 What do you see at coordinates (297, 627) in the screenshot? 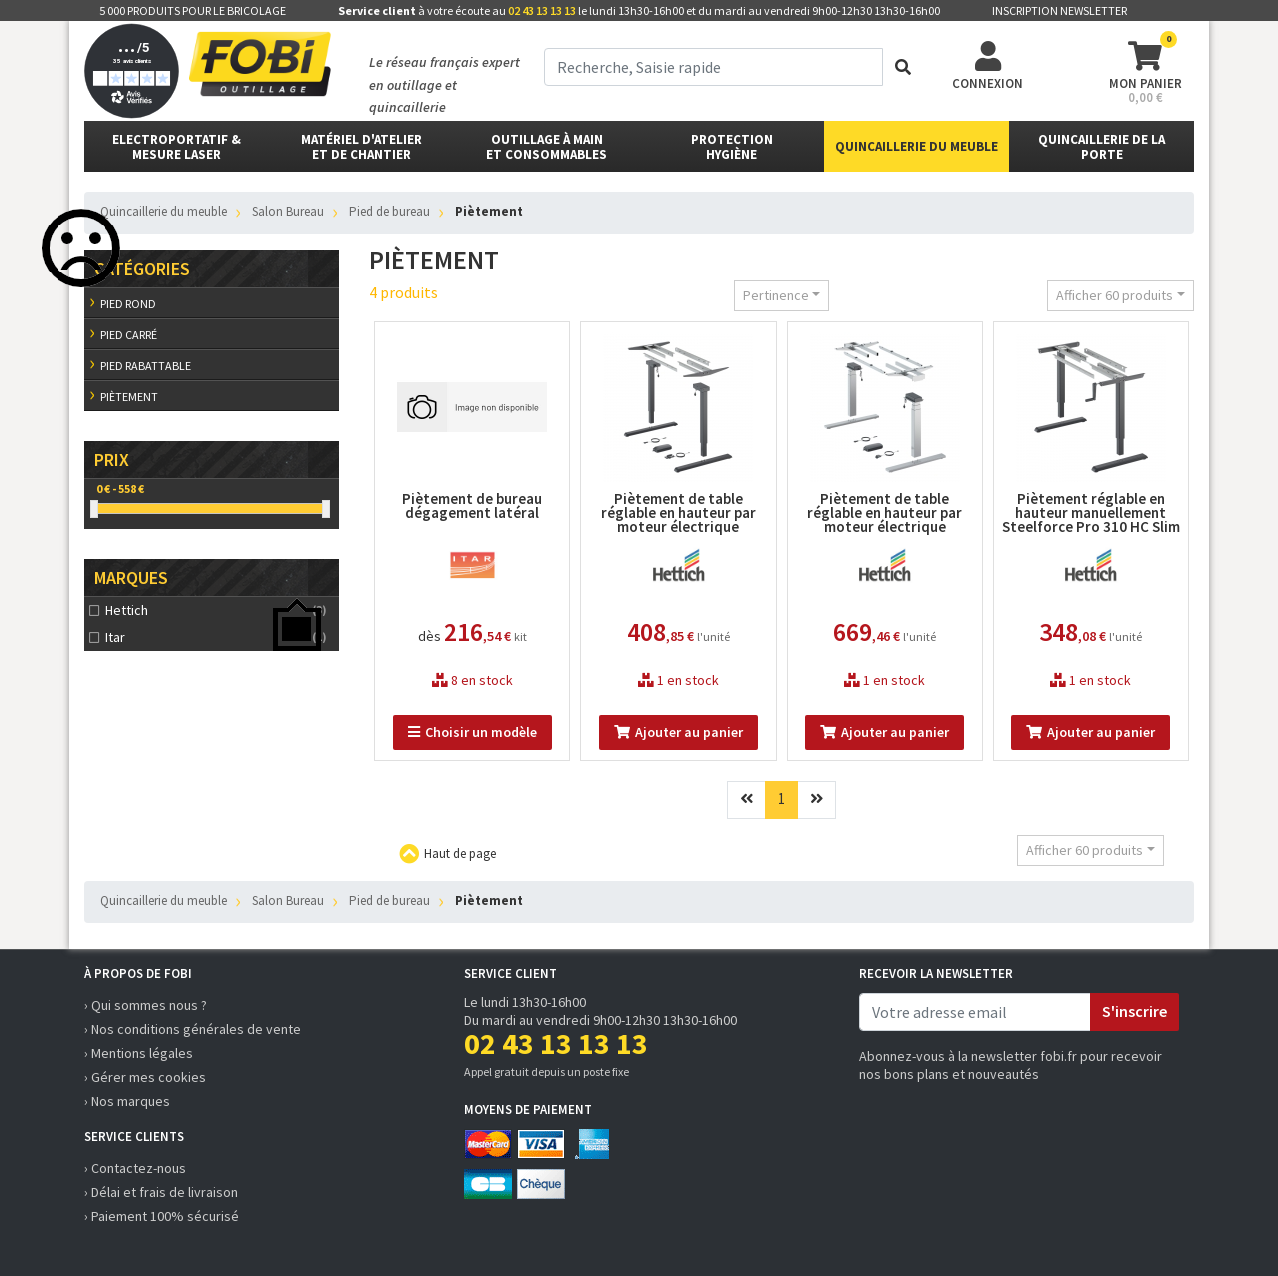
I see `view photo frame options` at bounding box center [297, 627].